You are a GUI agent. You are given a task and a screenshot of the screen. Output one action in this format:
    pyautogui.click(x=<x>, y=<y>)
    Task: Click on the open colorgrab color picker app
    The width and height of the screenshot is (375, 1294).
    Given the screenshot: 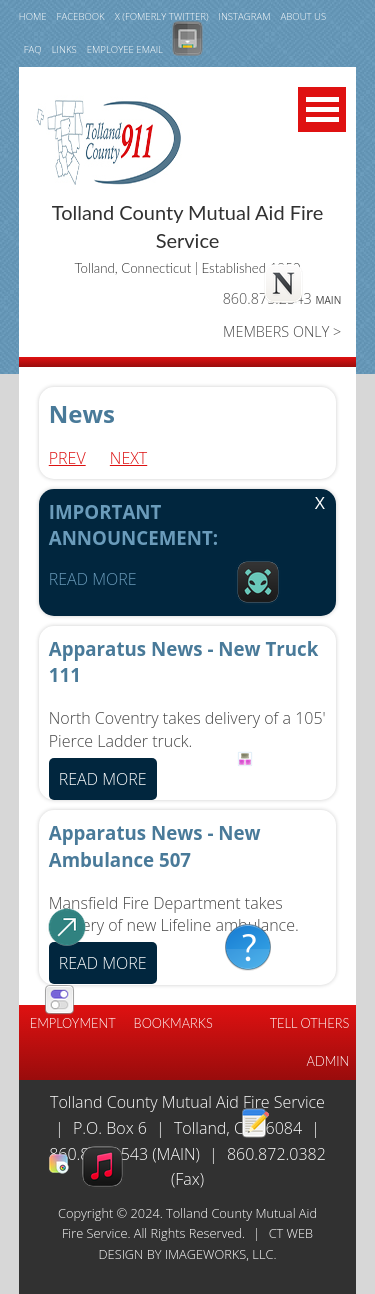 What is the action you would take?
    pyautogui.click(x=58, y=1163)
    